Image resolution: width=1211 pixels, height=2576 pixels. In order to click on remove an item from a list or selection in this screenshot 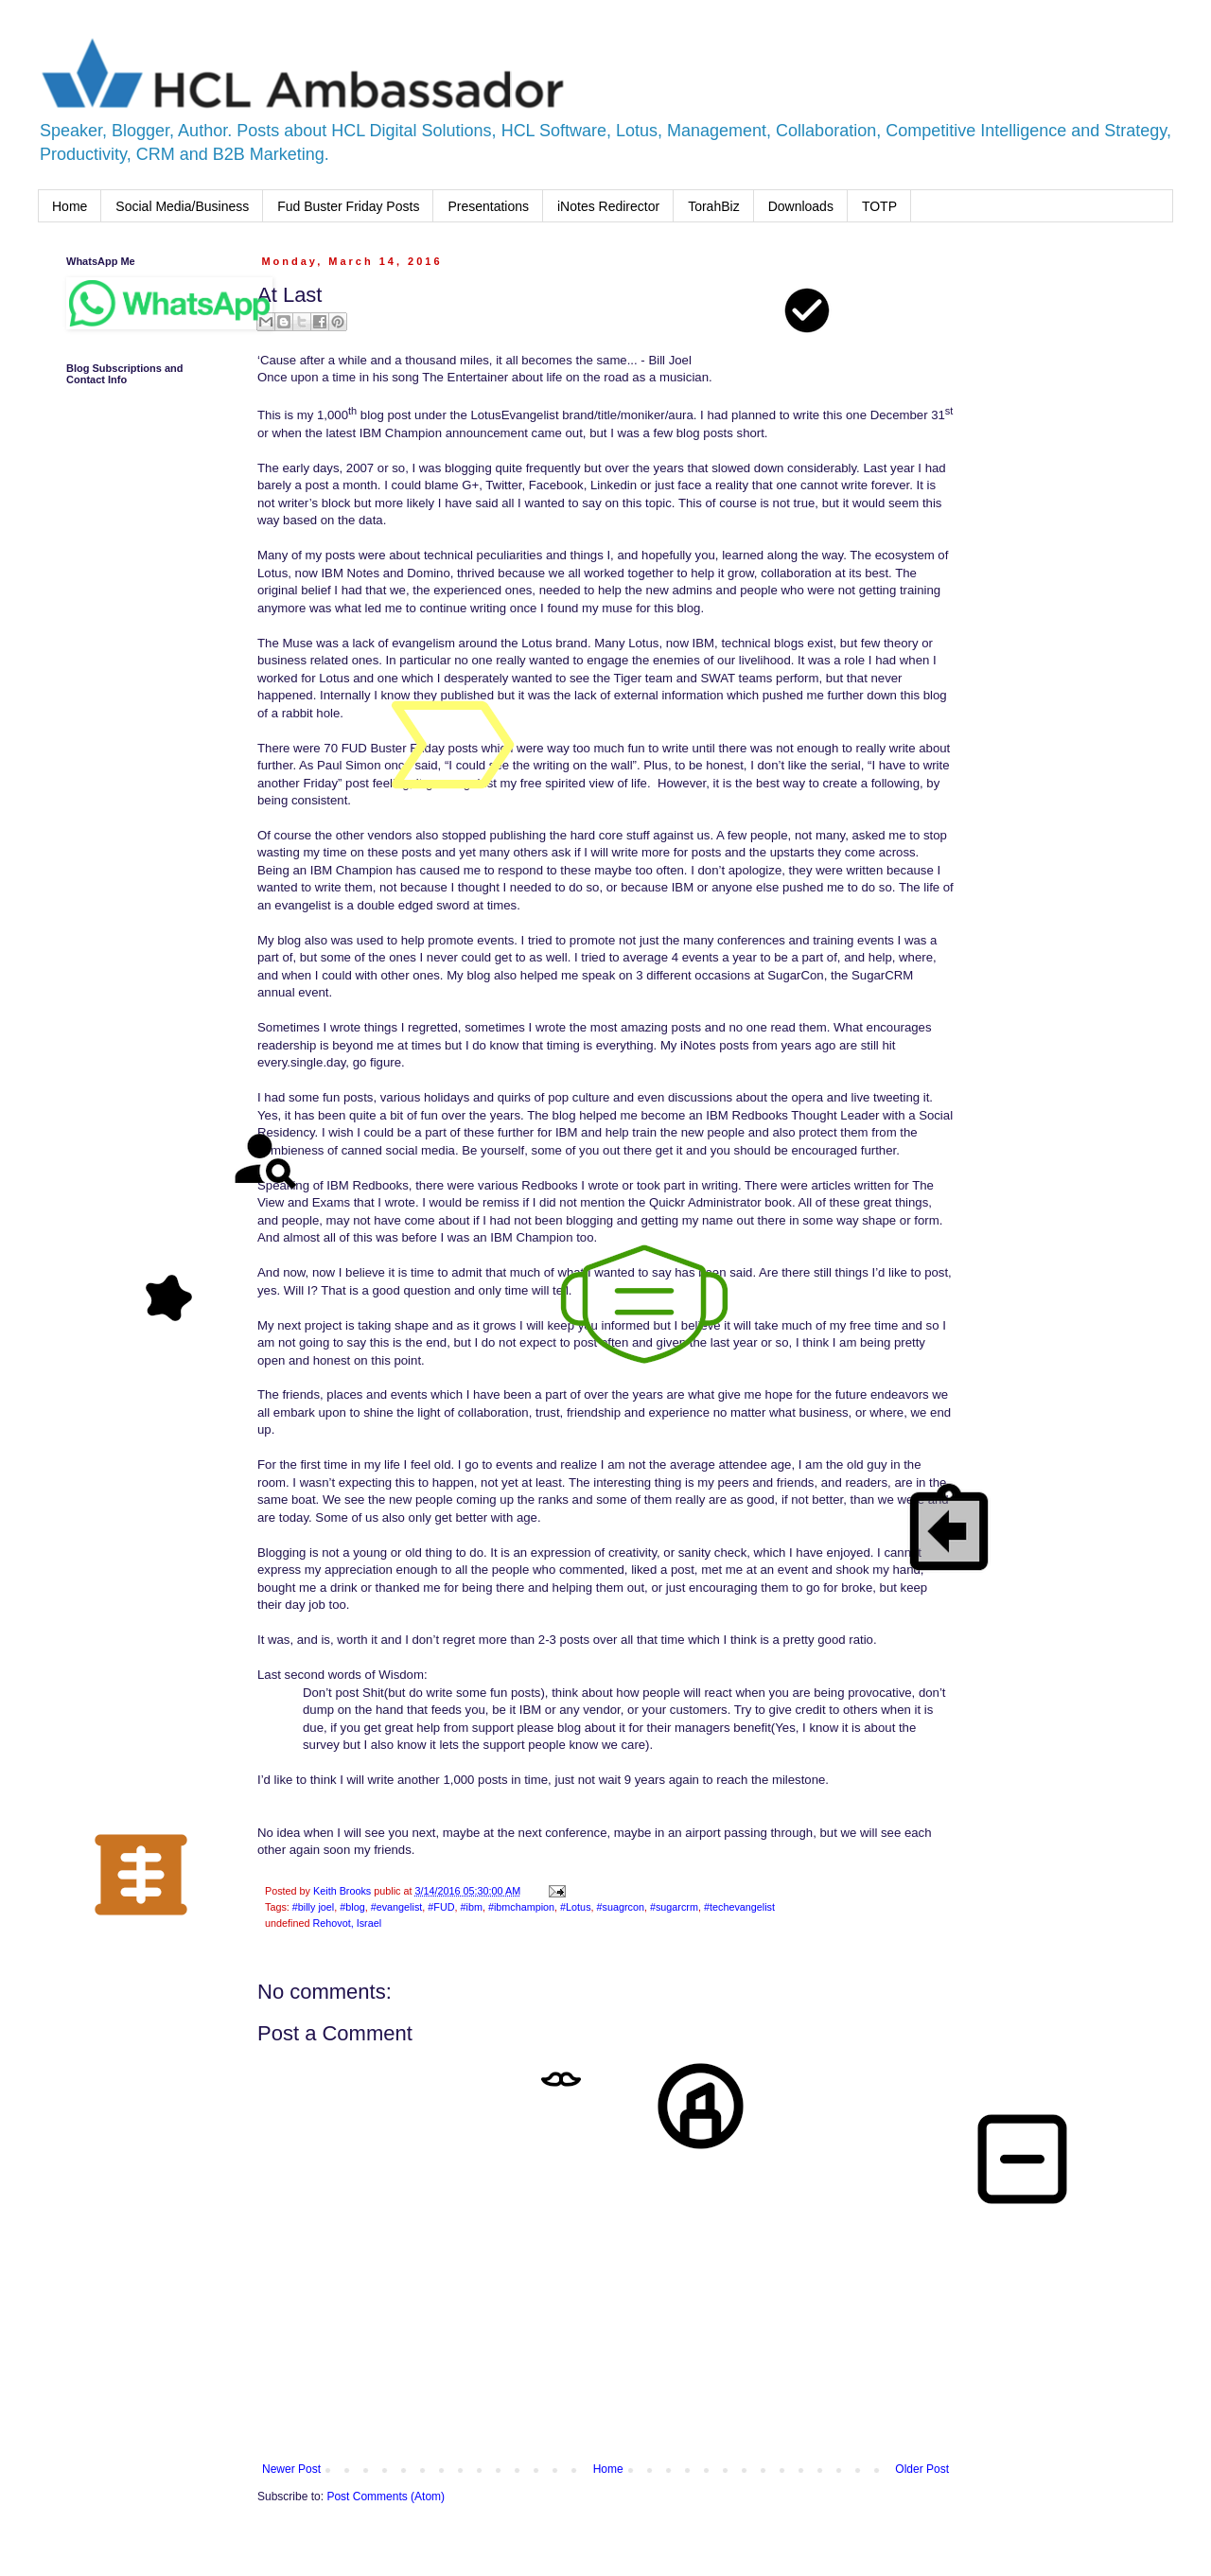, I will do `click(1022, 2159)`.